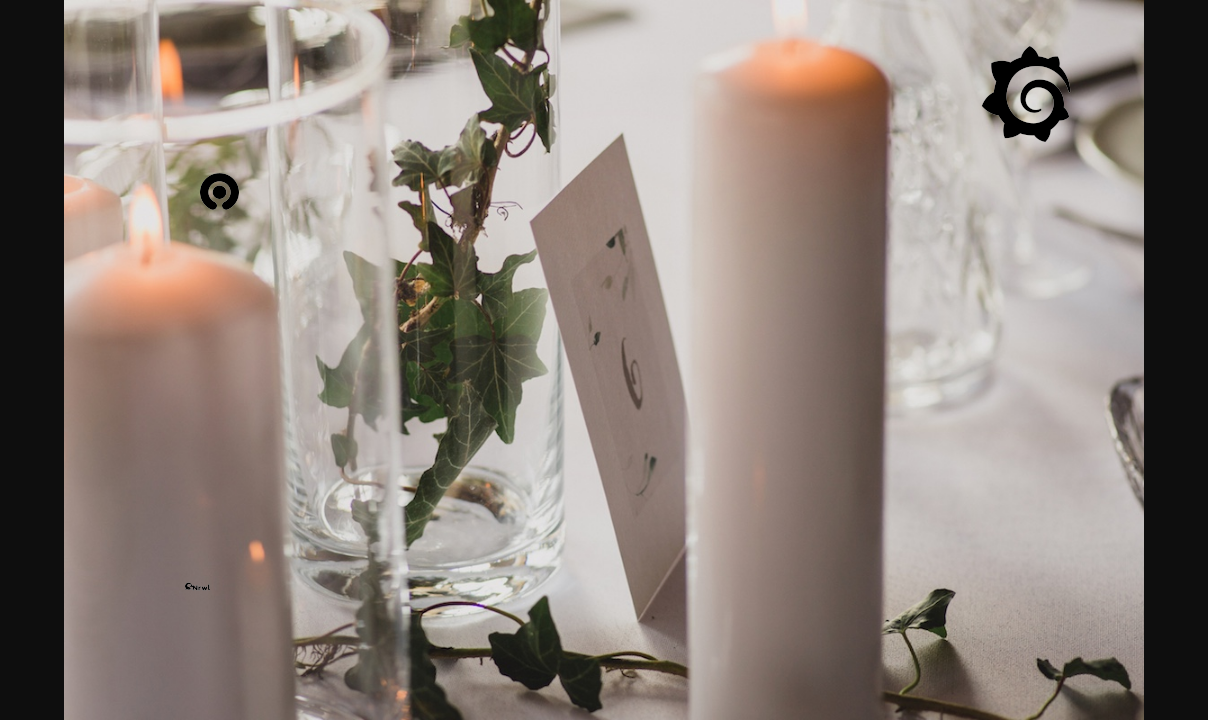 The height and width of the screenshot is (720, 1208). What do you see at coordinates (1026, 94) in the screenshot?
I see `open grafana dashboard` at bounding box center [1026, 94].